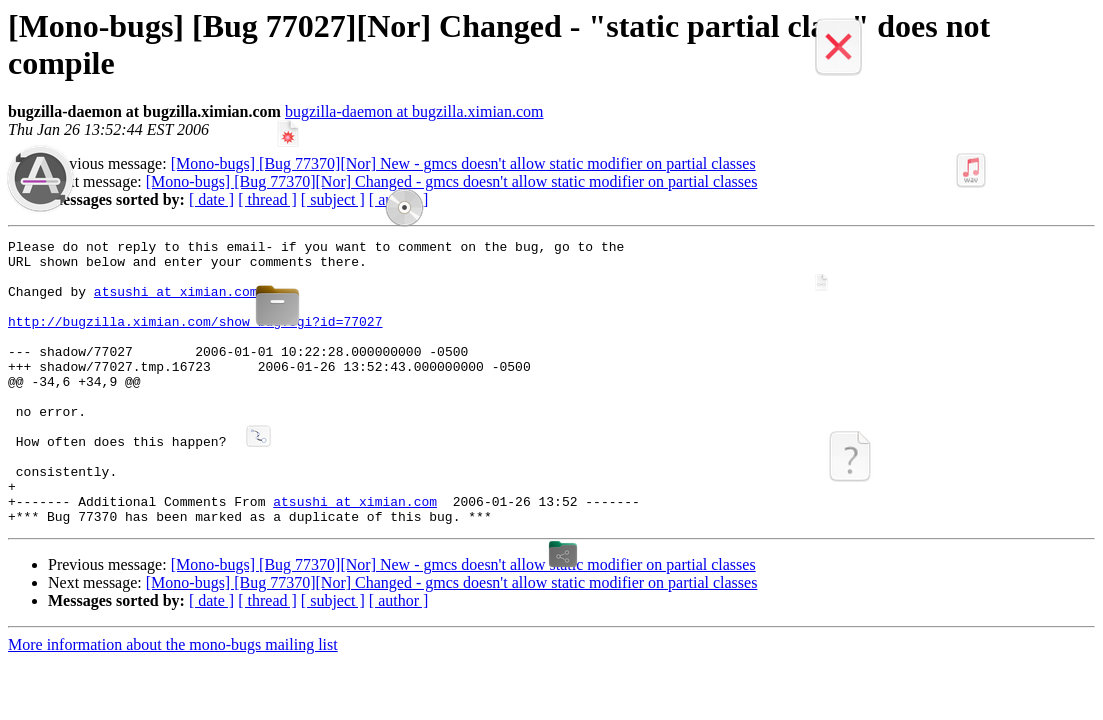 This screenshot has height=720, width=1103. Describe the element at coordinates (258, 435) in the screenshot. I see `open a karbon vector graphics file` at that location.